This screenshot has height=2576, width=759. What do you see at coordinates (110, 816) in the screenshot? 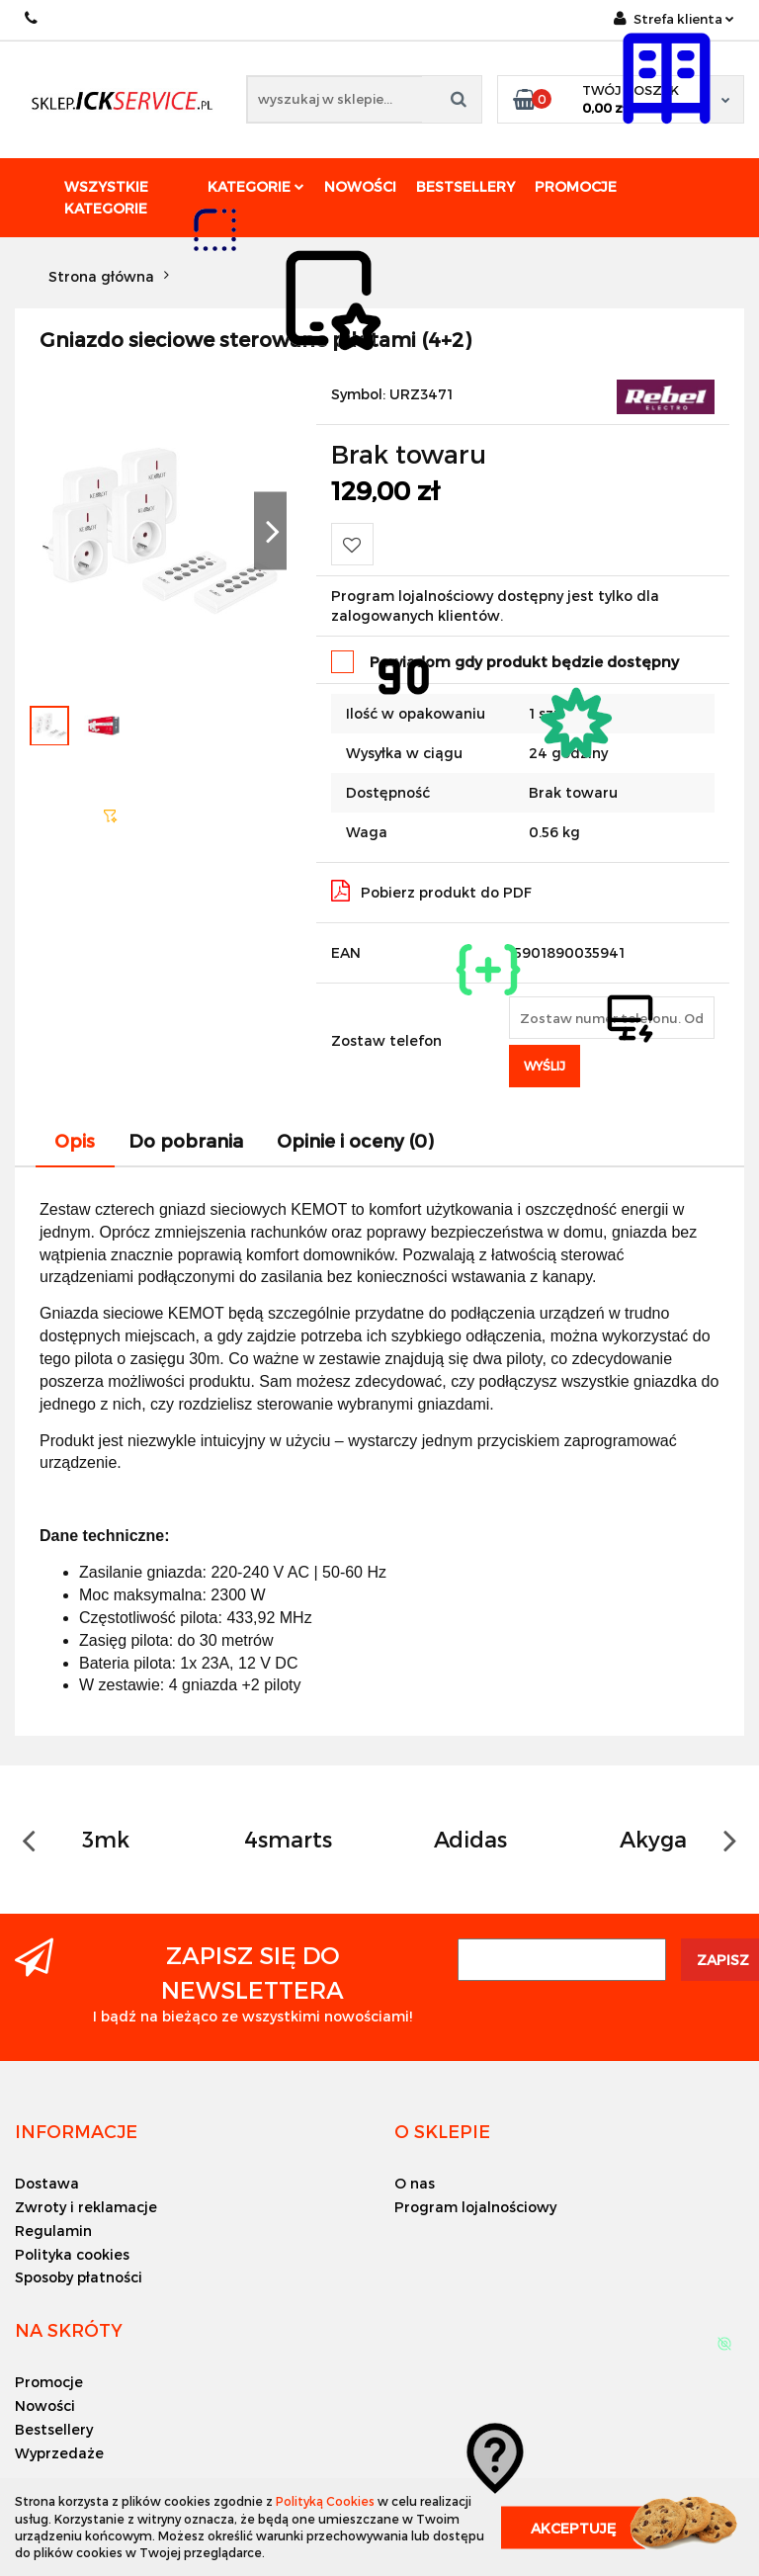
I see `apply smart or AI-powered filters` at bounding box center [110, 816].